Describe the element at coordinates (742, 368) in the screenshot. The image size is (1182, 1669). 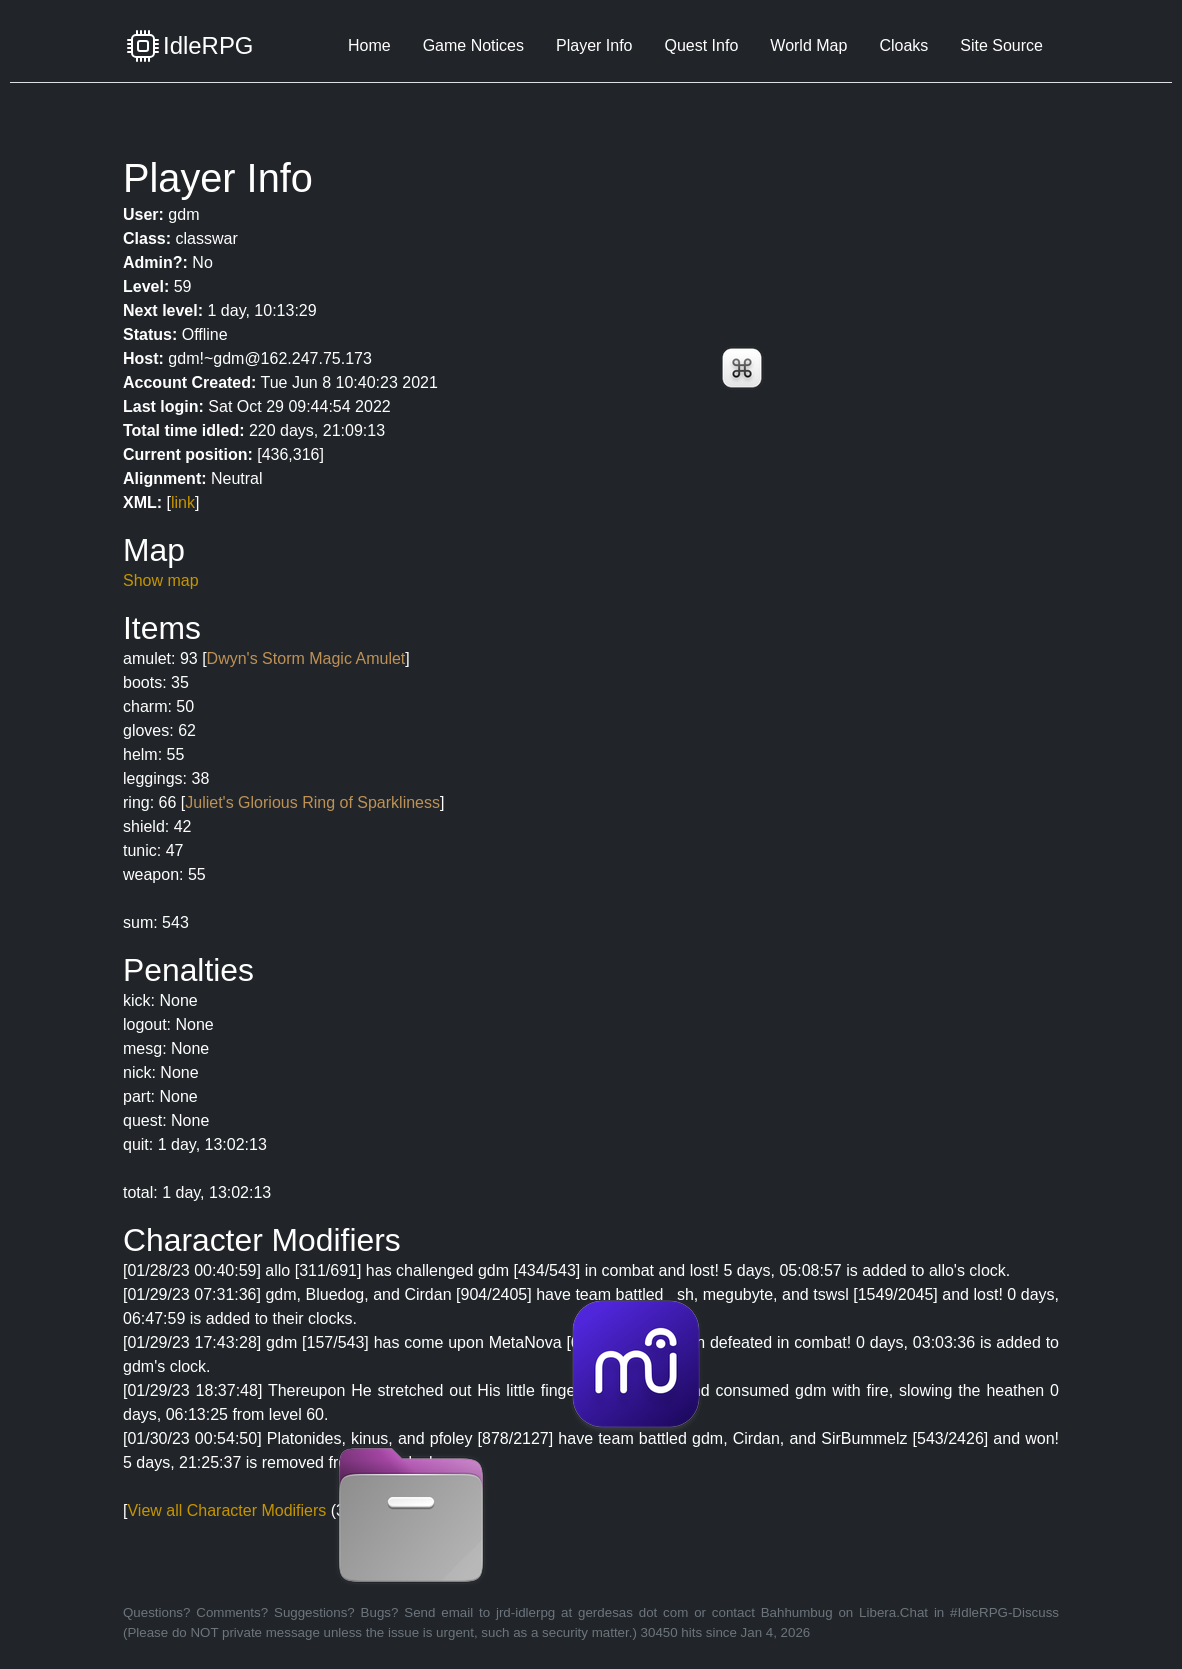
I see `open onboard on-screen keyboard app` at that location.